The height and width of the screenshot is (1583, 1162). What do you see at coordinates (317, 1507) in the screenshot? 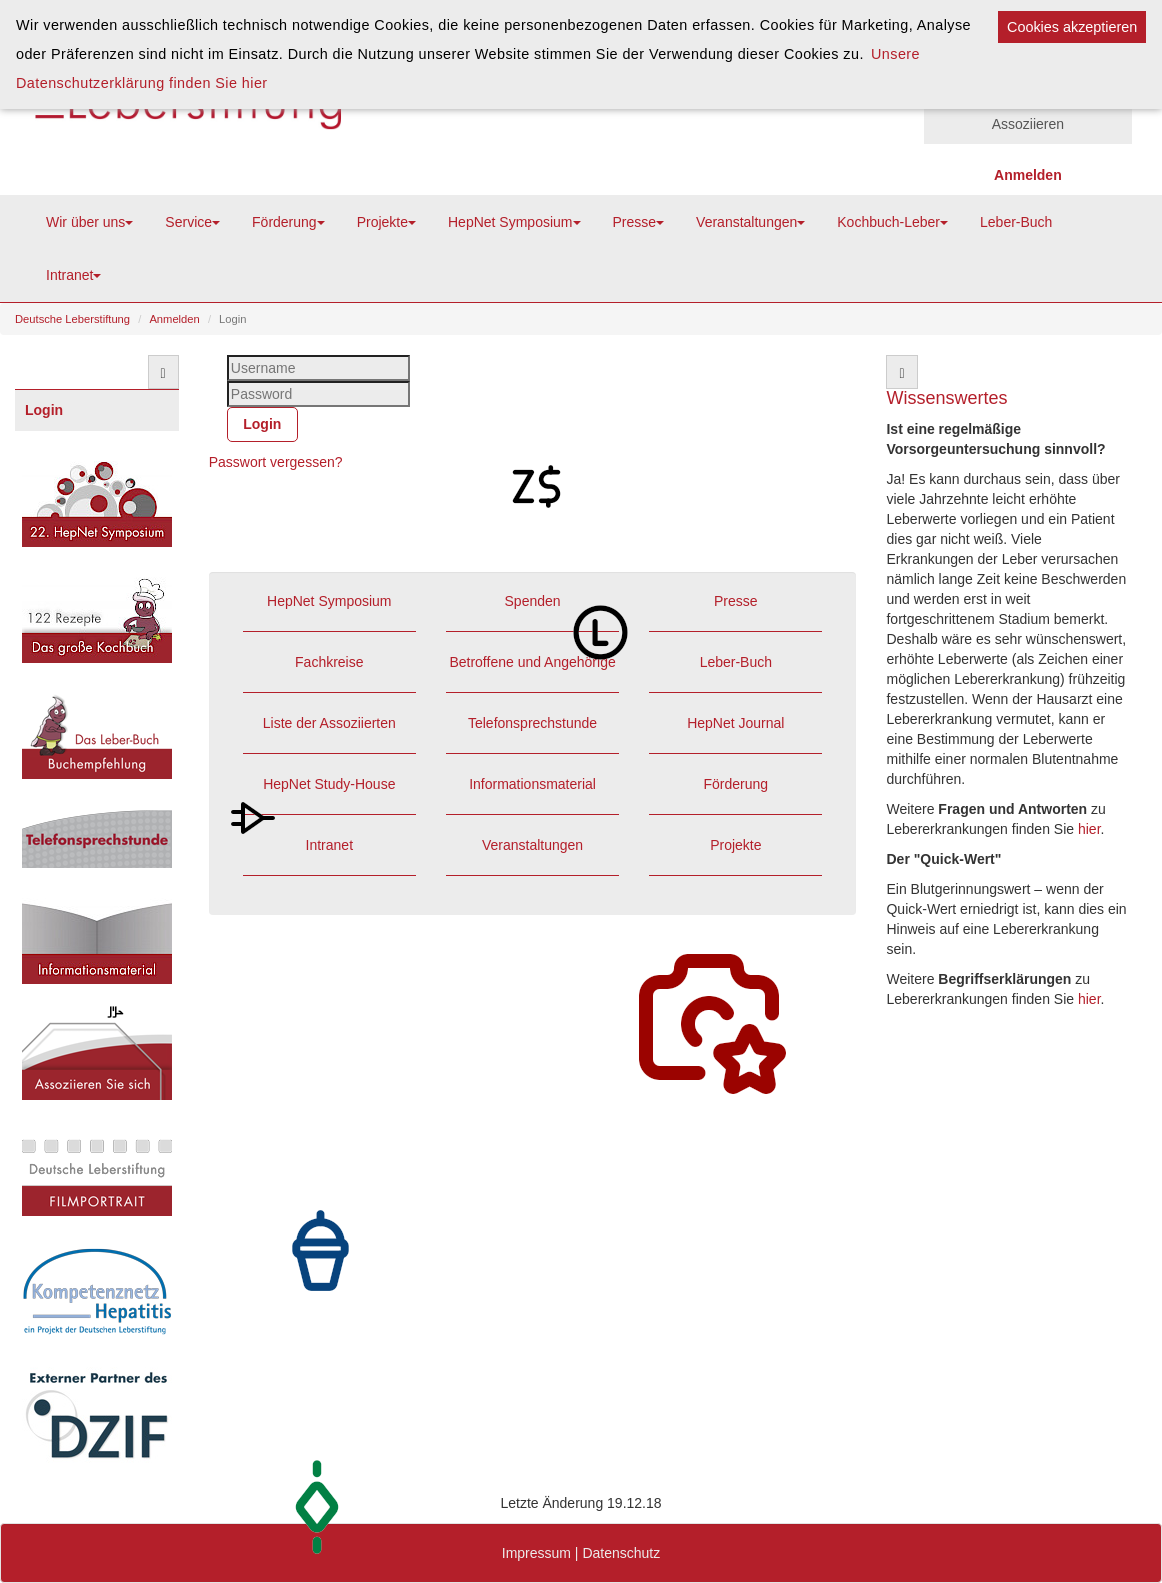
I see `align keyframes vertically in timeline` at bounding box center [317, 1507].